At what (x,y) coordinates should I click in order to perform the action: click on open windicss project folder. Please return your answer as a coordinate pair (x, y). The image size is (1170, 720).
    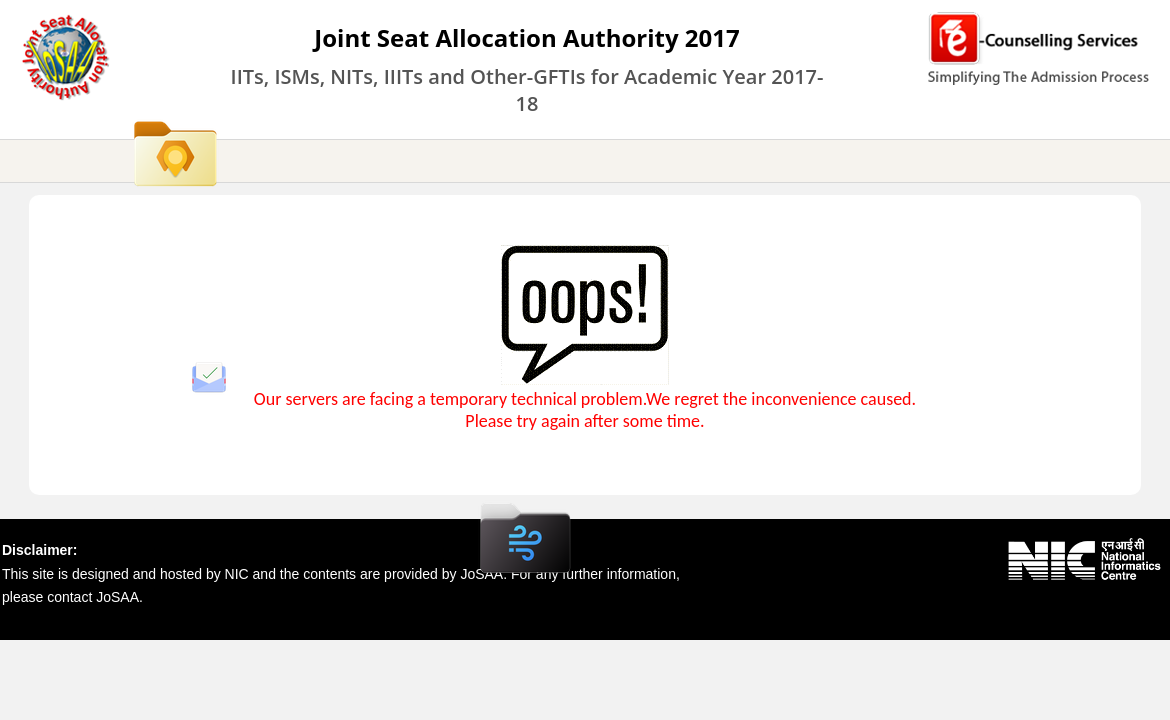
    Looking at the image, I should click on (525, 540).